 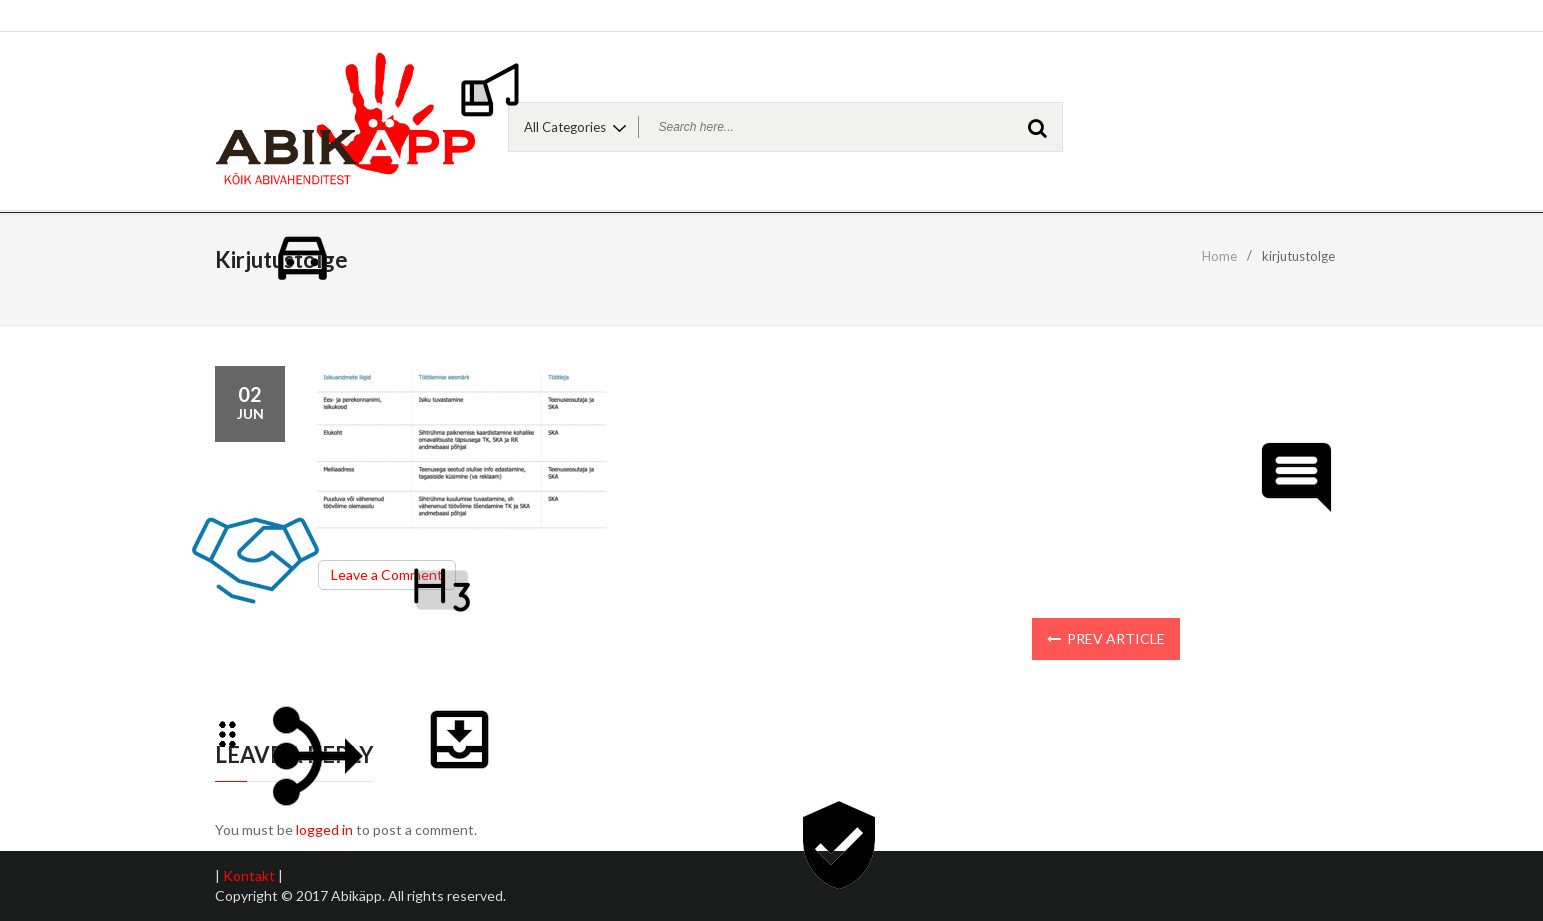 What do you see at coordinates (318, 756) in the screenshot?
I see `merge or combine multiple inputs into one output` at bounding box center [318, 756].